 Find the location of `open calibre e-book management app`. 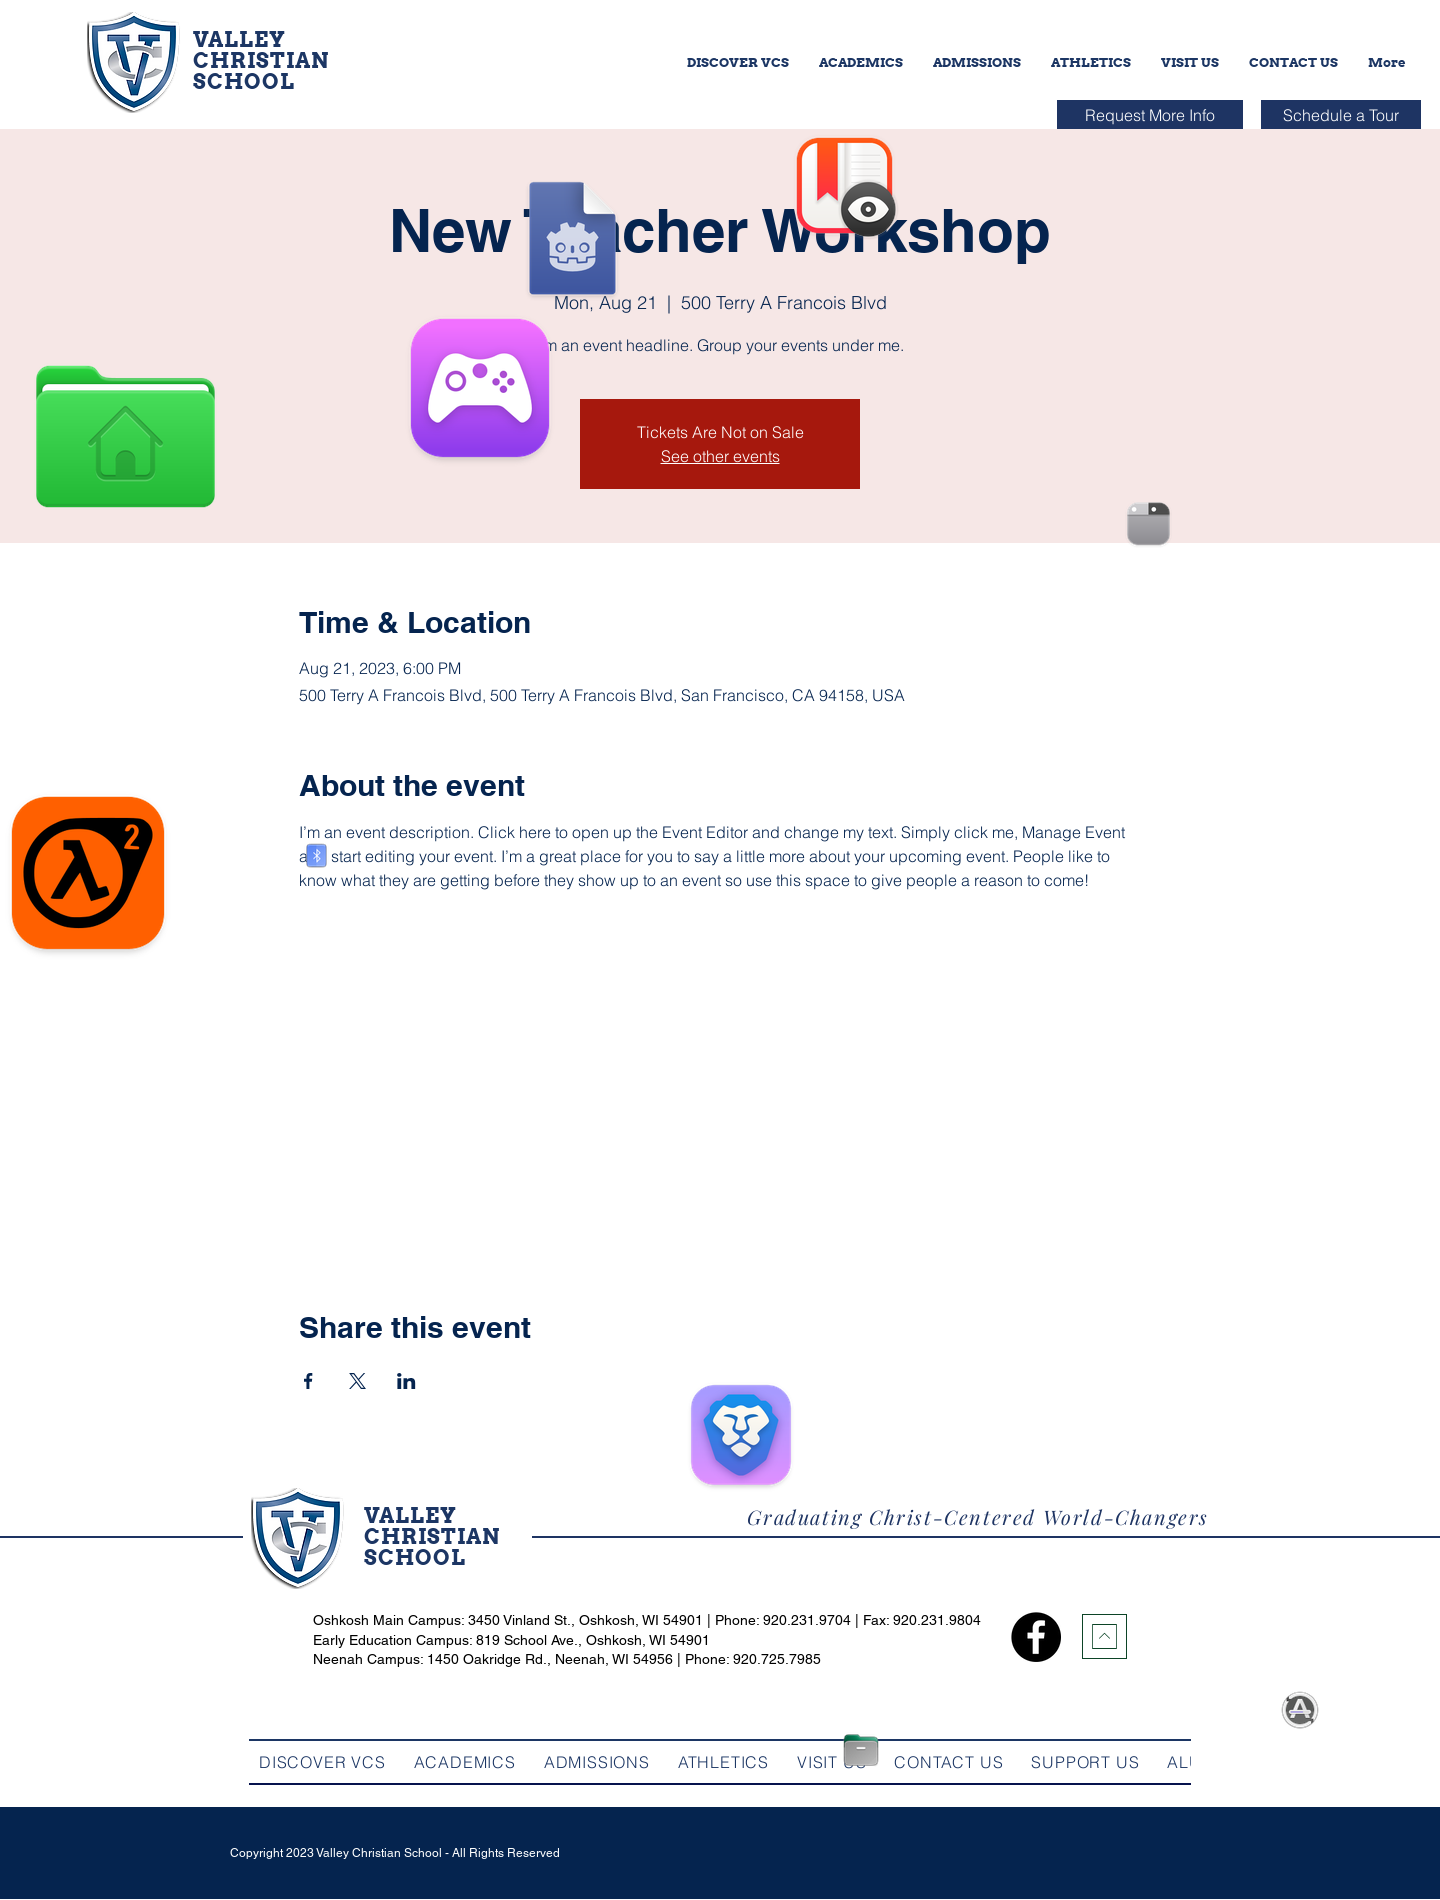

open calibre e-book management app is located at coordinates (844, 185).